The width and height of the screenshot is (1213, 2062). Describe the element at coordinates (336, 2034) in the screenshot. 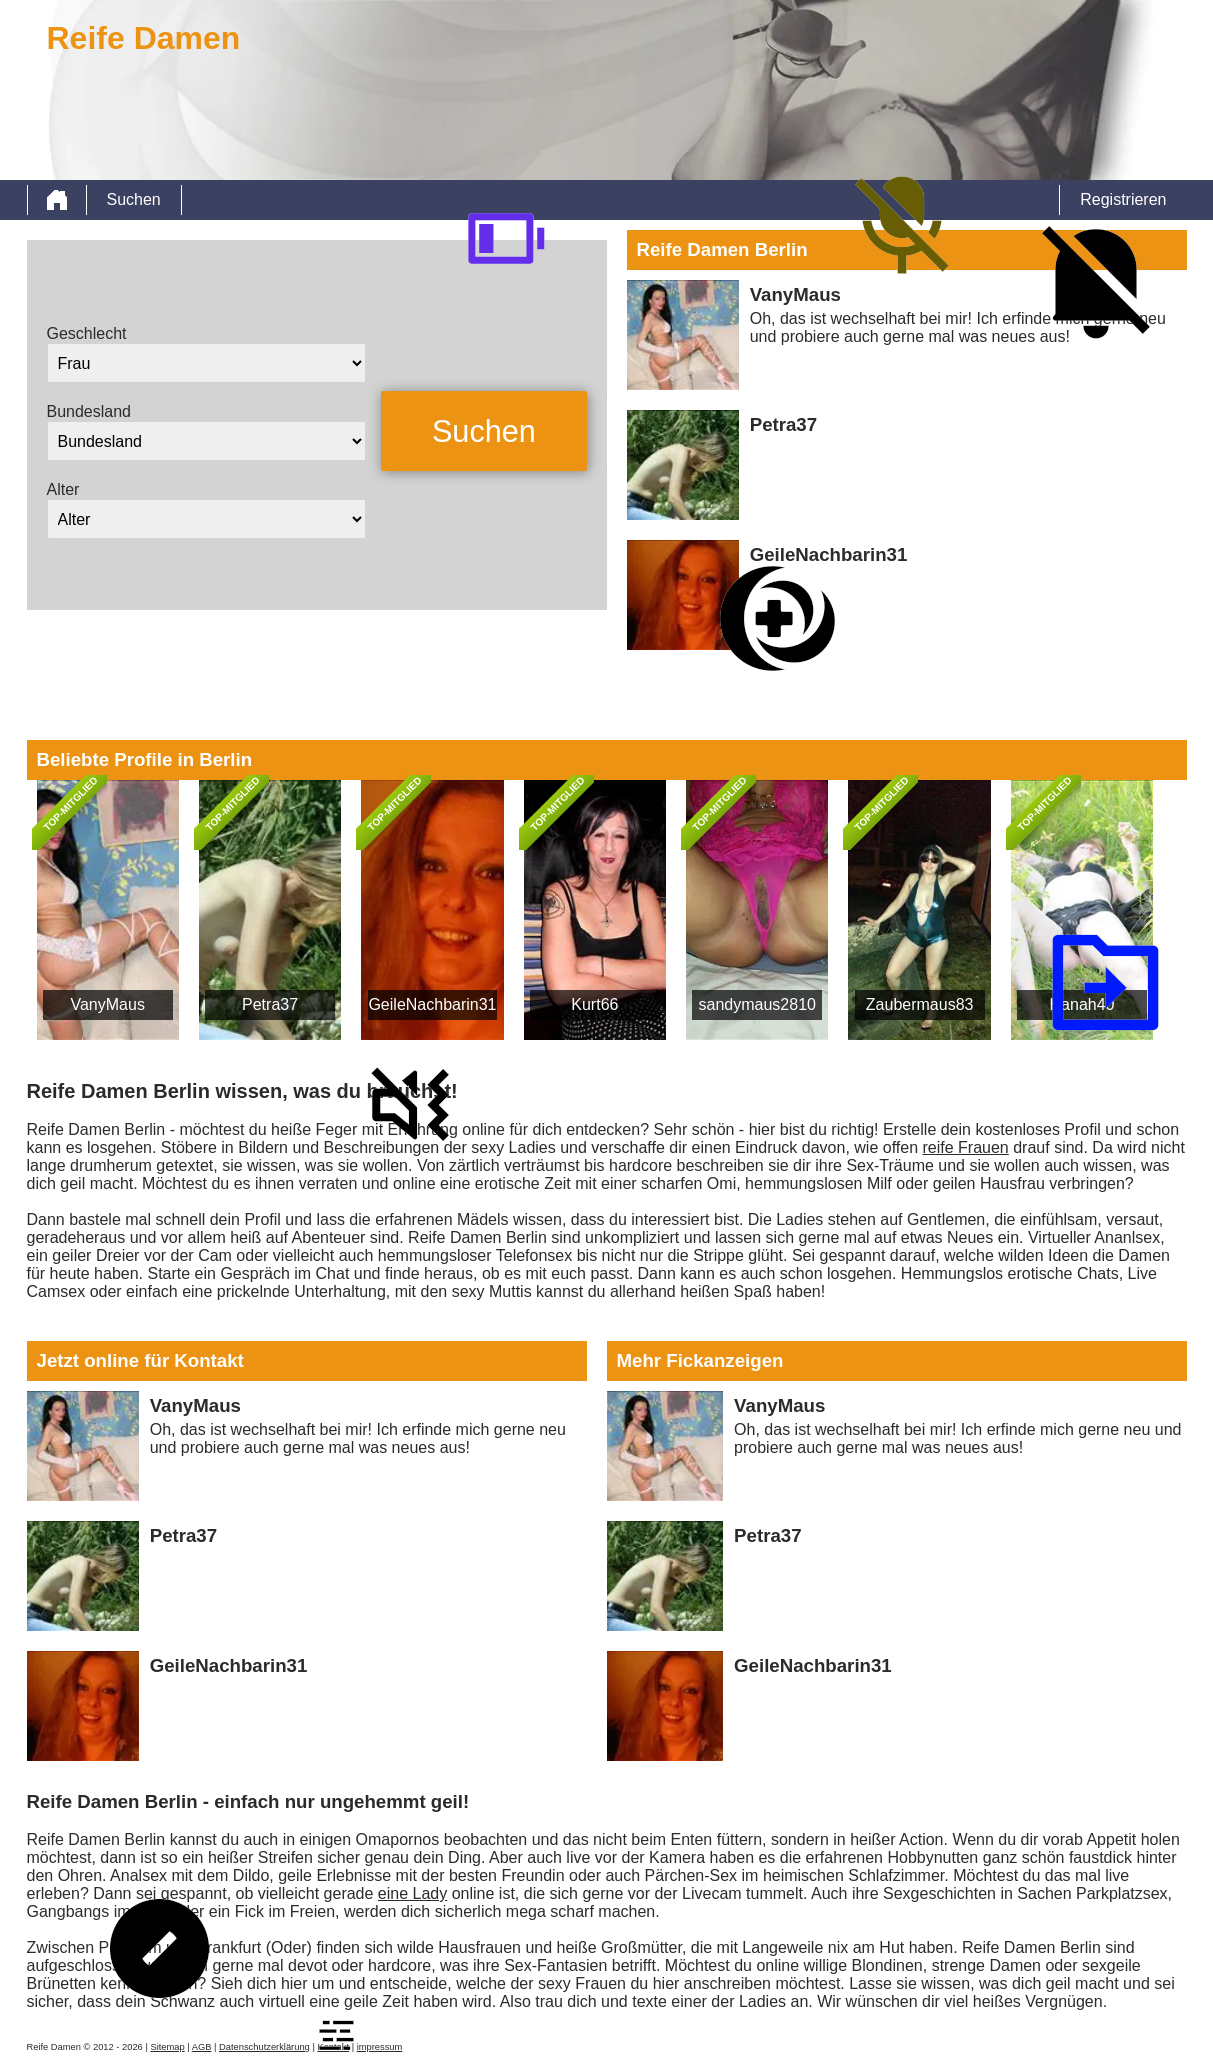

I see `indicates misty or foggy weather conditions` at that location.